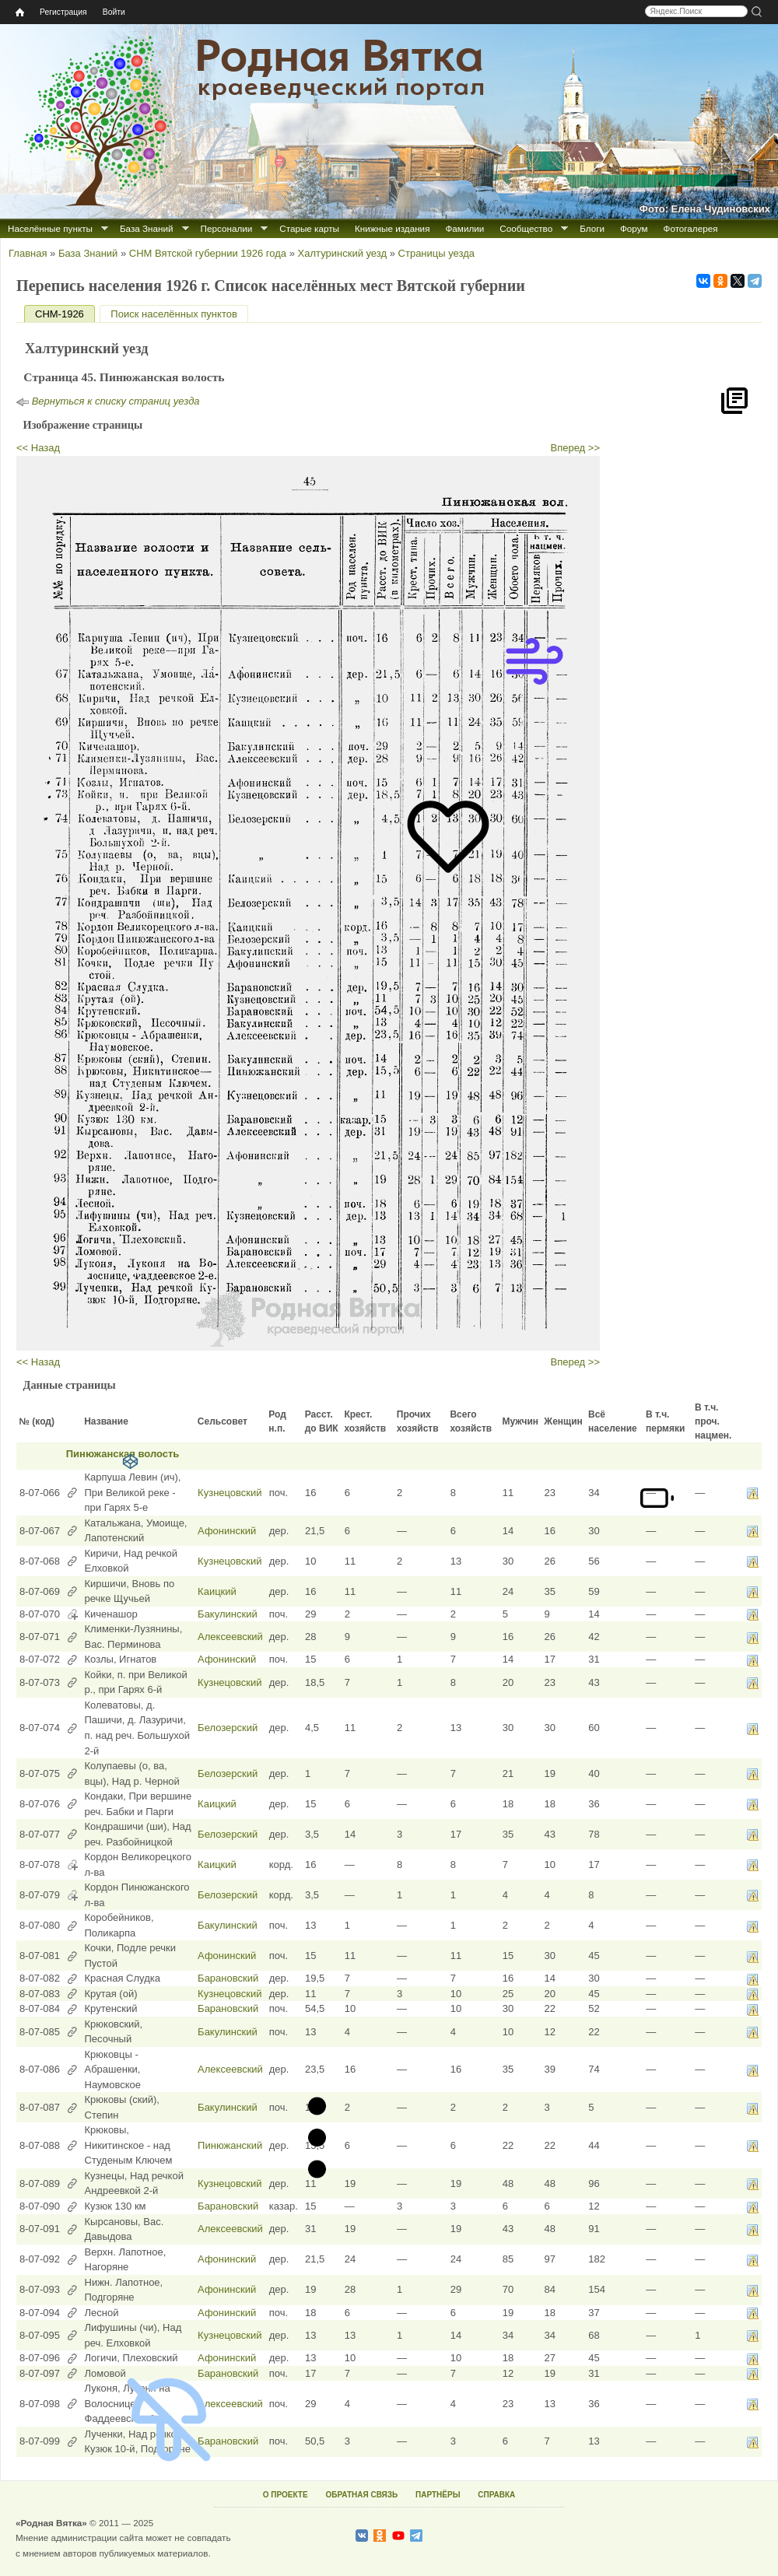 This screenshot has width=778, height=2576. Describe the element at coordinates (657, 1498) in the screenshot. I see `indicates current battery level` at that location.